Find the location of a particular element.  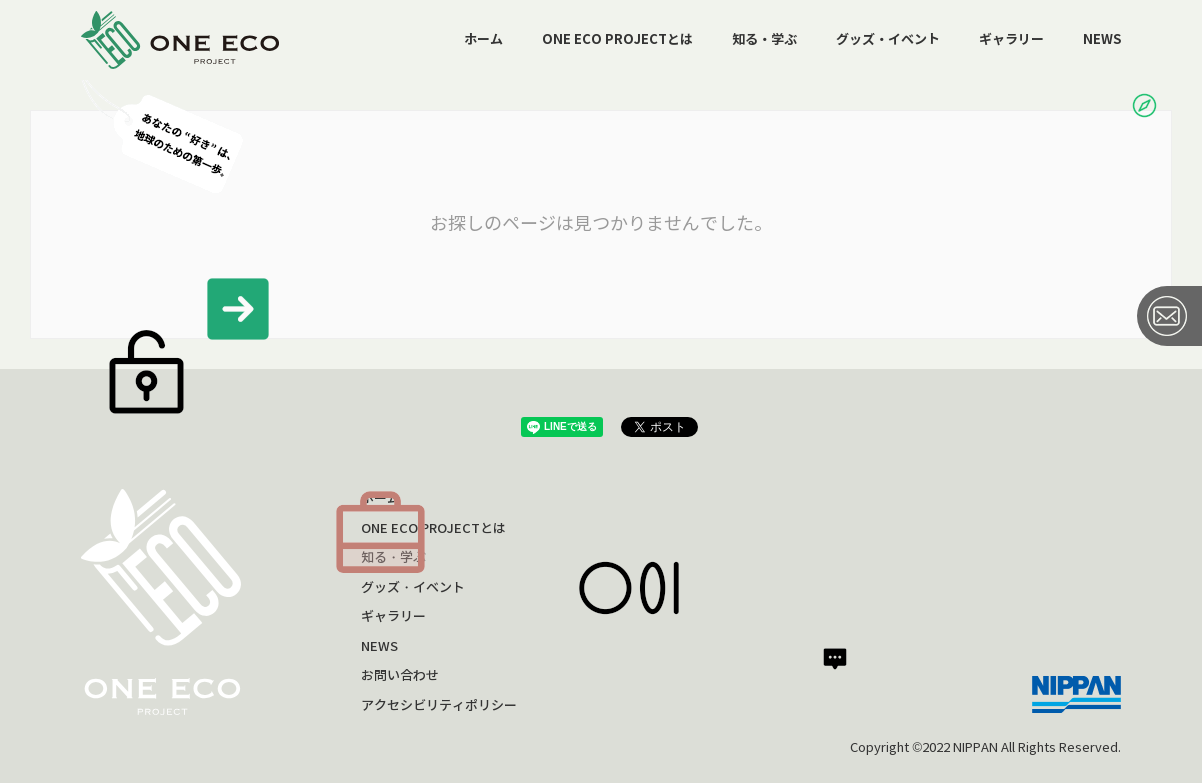

navigate to the next item or screen is located at coordinates (238, 309).